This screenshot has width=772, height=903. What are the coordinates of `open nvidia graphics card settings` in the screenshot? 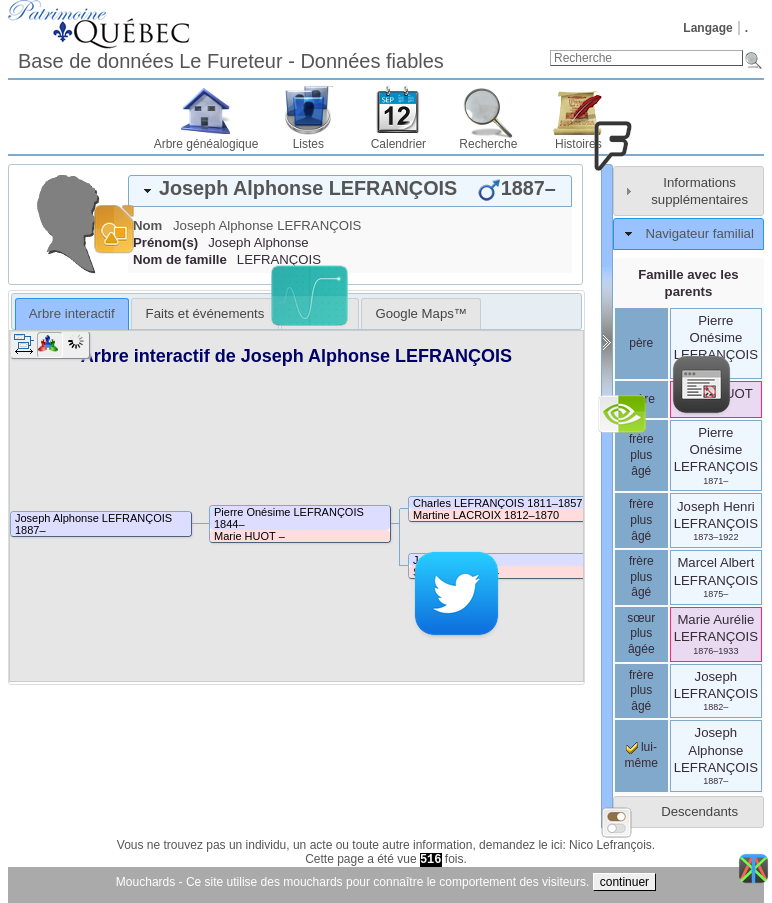 It's located at (622, 414).